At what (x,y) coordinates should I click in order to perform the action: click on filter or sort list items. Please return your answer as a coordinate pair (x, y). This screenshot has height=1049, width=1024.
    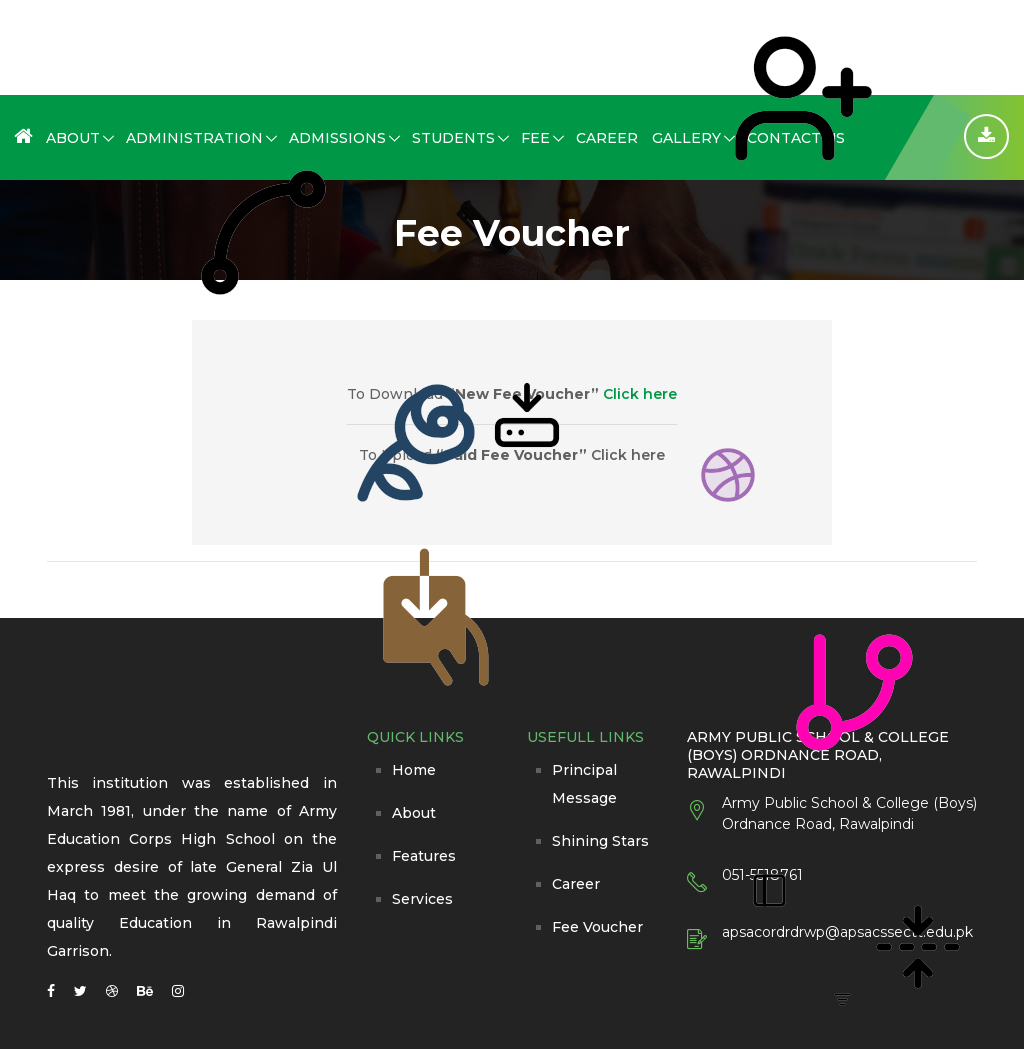
    Looking at the image, I should click on (842, 999).